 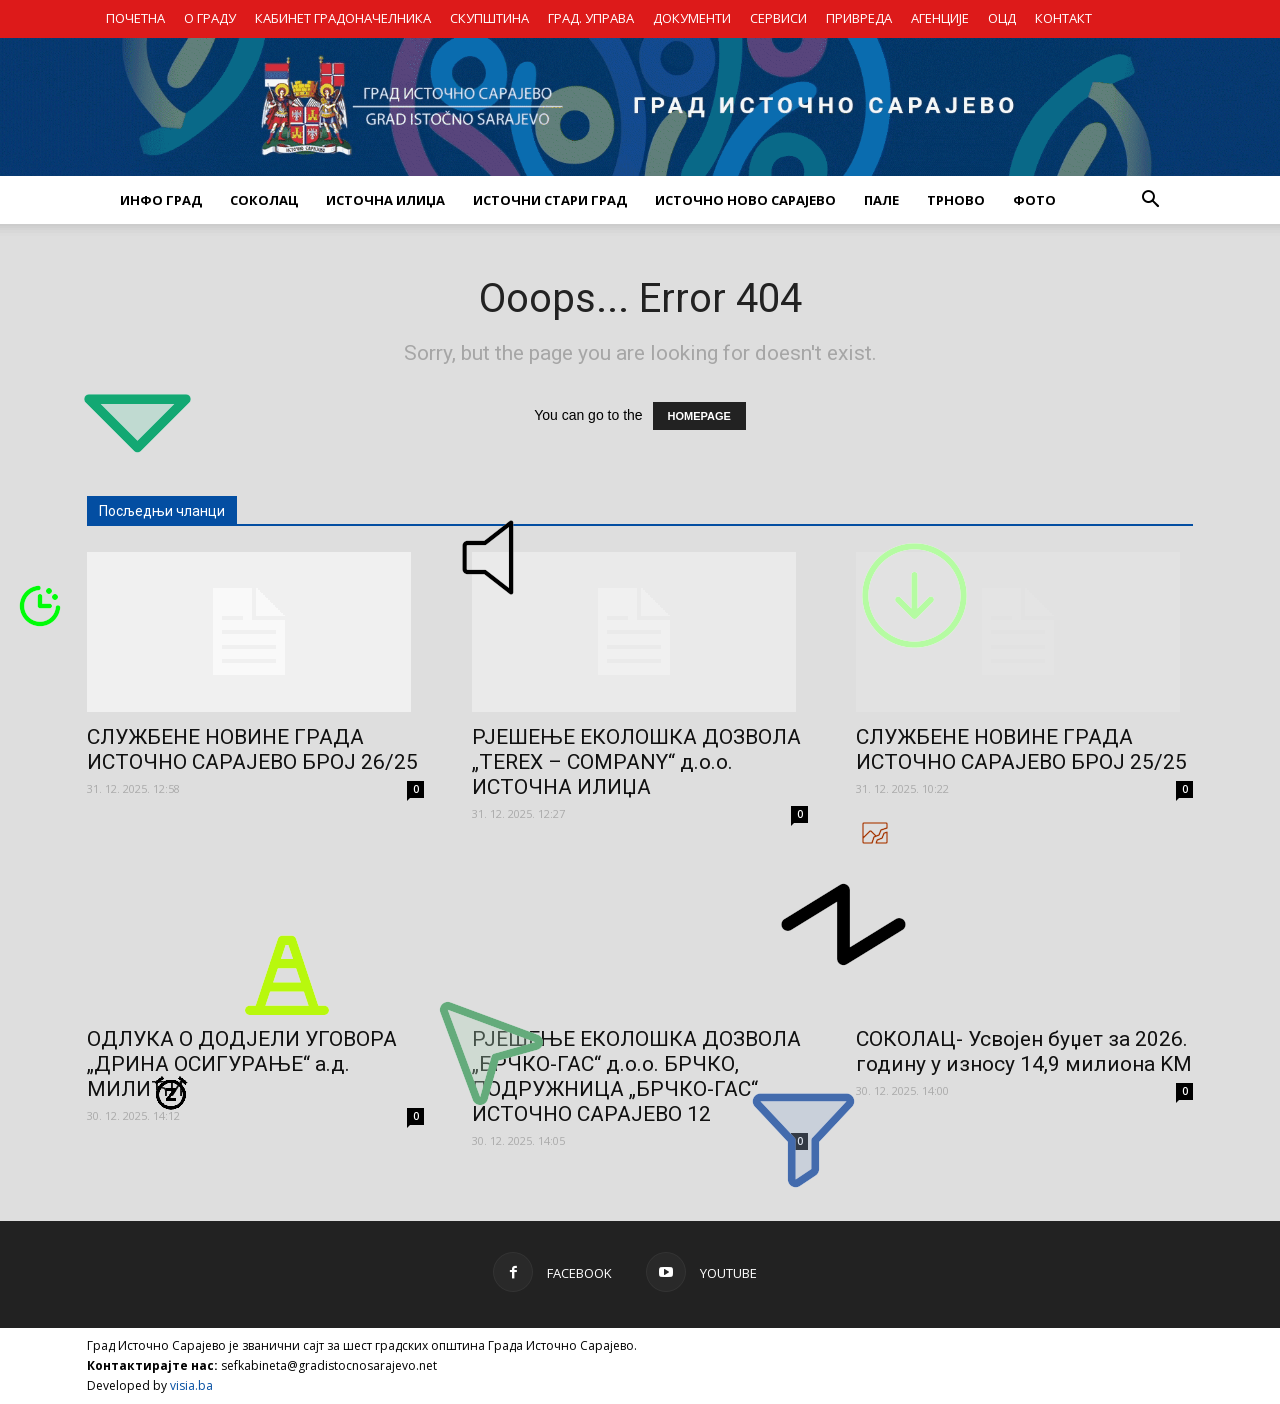 I want to click on expand a dropdown menu, so click(x=137, y=418).